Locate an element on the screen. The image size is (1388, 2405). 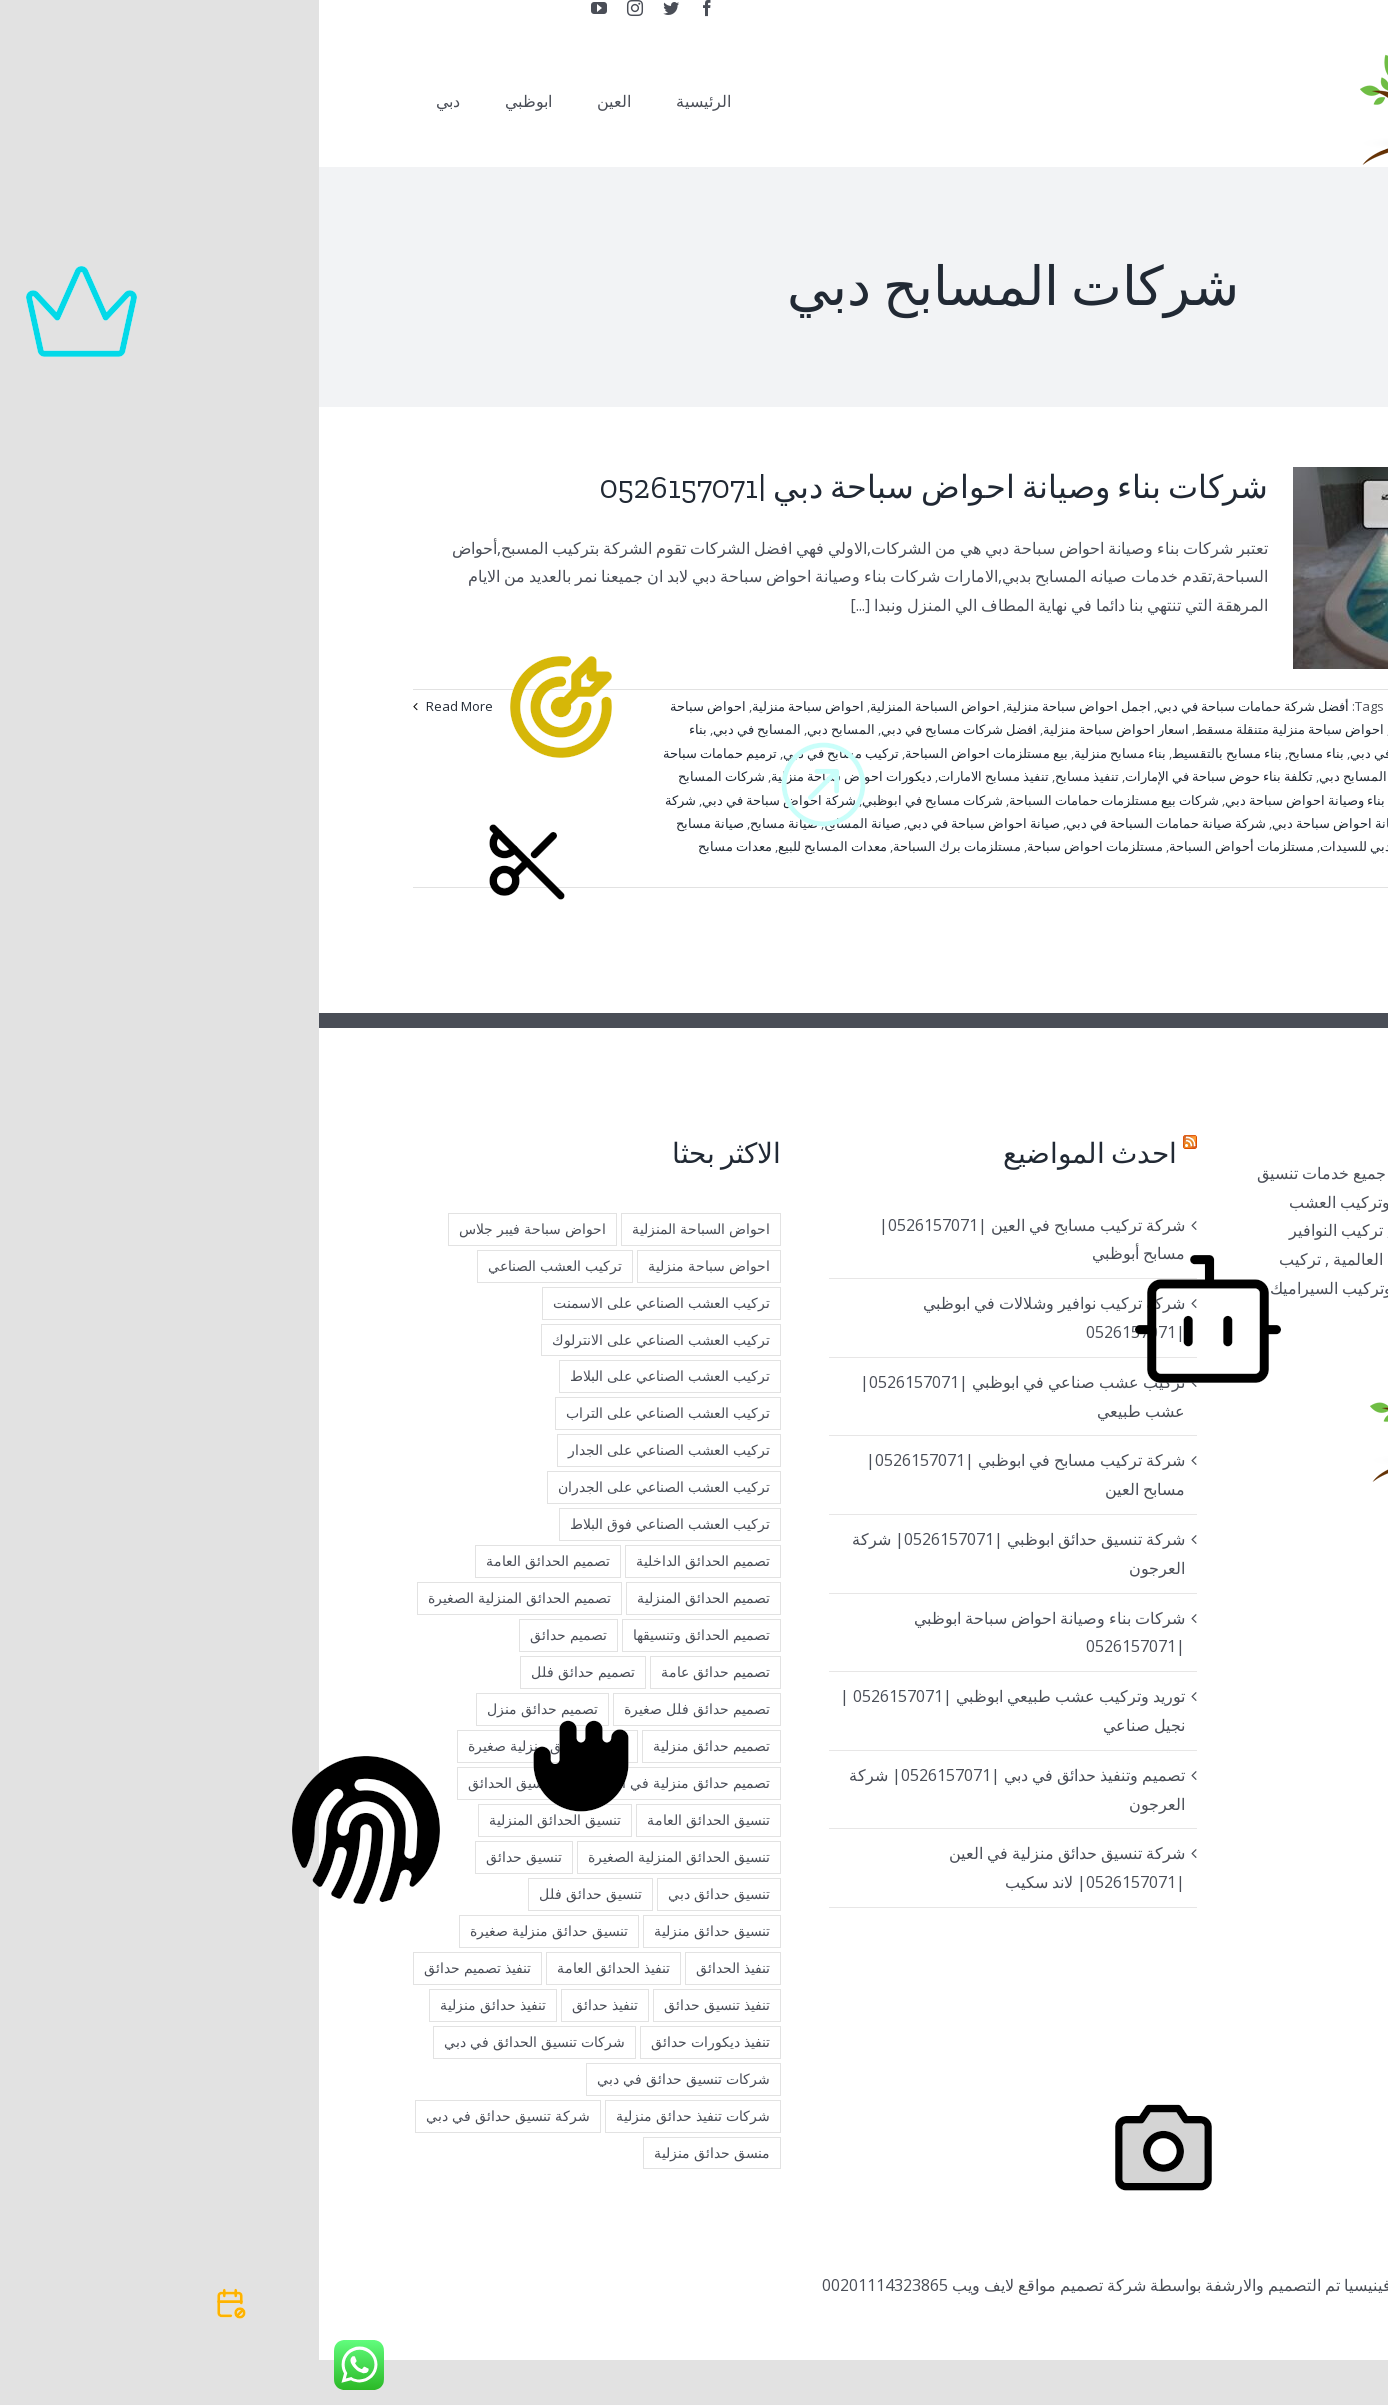
authenticate with biometric fingerprint is located at coordinates (366, 1830).